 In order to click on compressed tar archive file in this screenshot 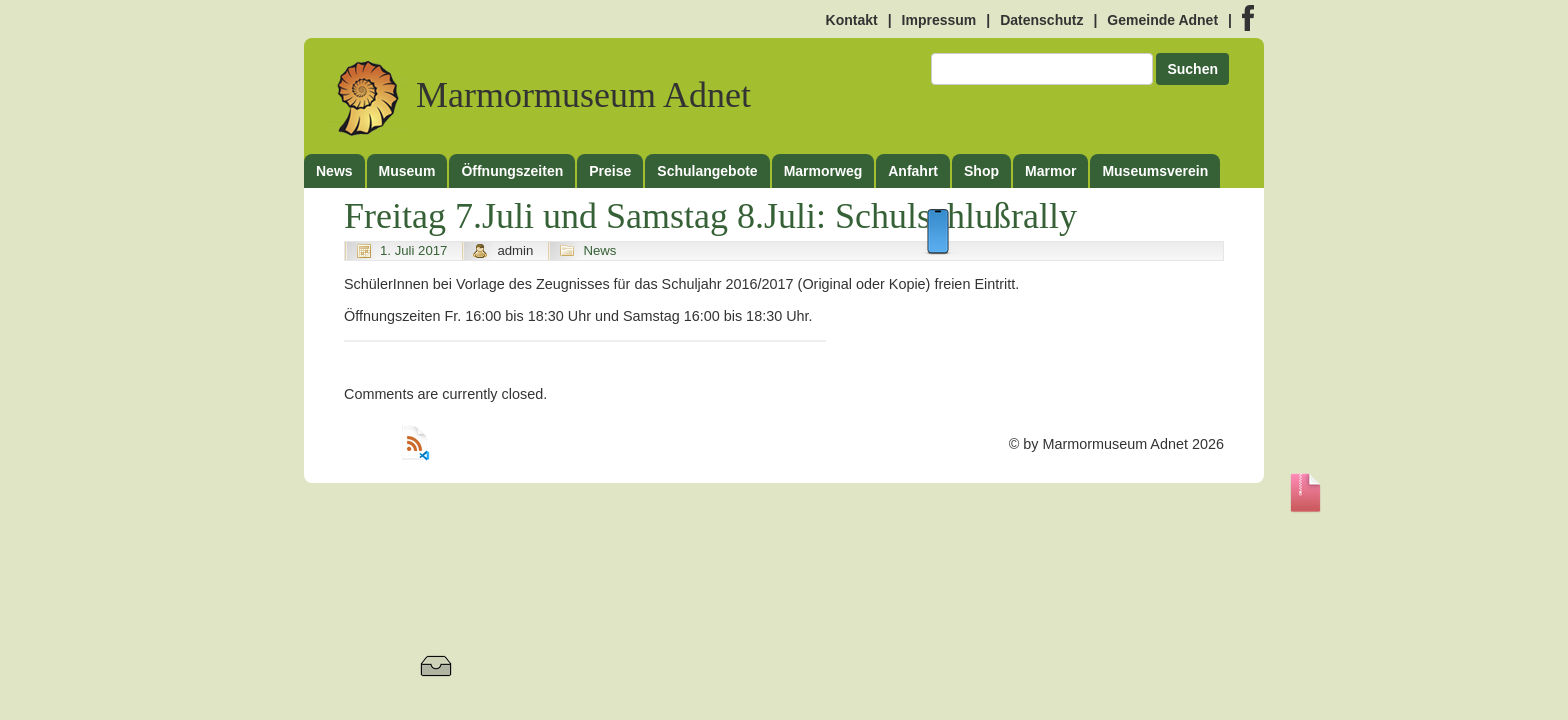, I will do `click(1305, 493)`.